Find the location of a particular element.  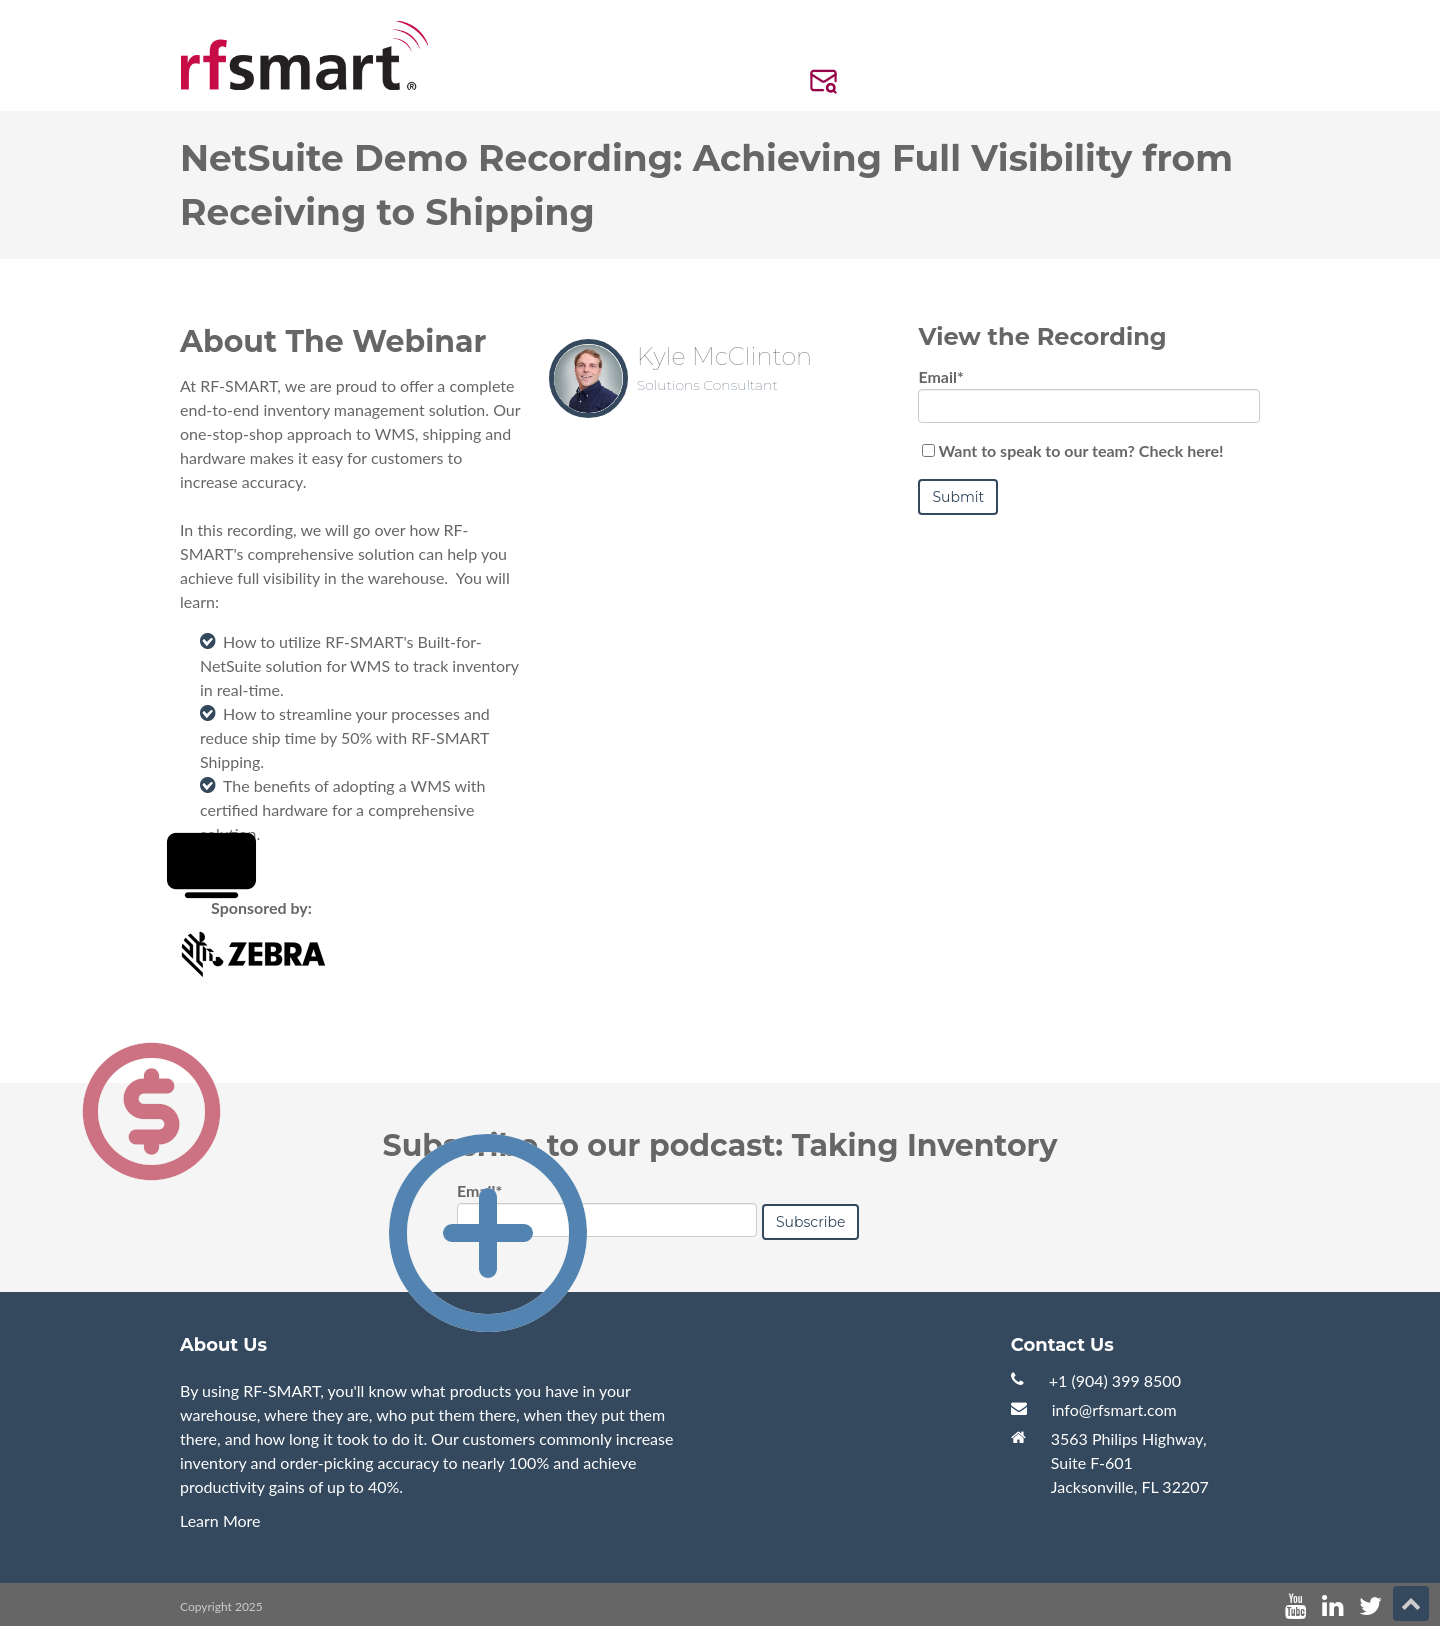

view account balance or financial summary is located at coordinates (151, 1111).